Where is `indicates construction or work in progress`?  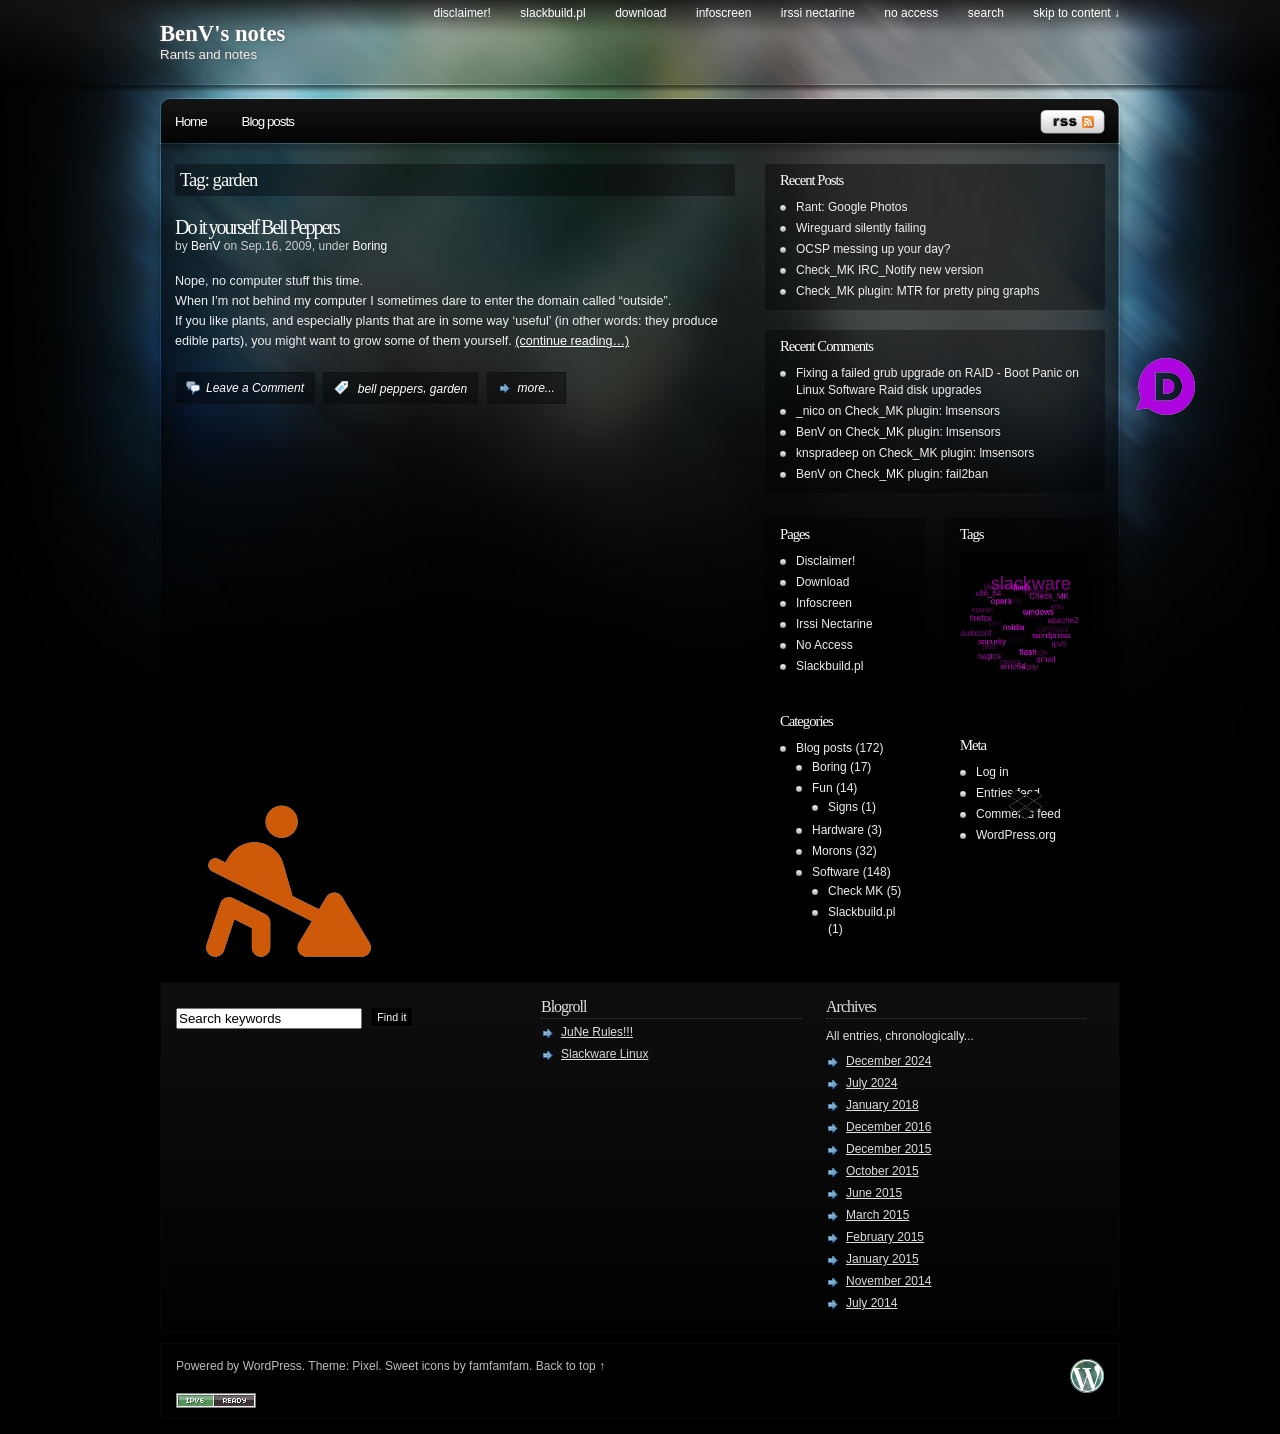
indicates construction or work in progress is located at coordinates (288, 883).